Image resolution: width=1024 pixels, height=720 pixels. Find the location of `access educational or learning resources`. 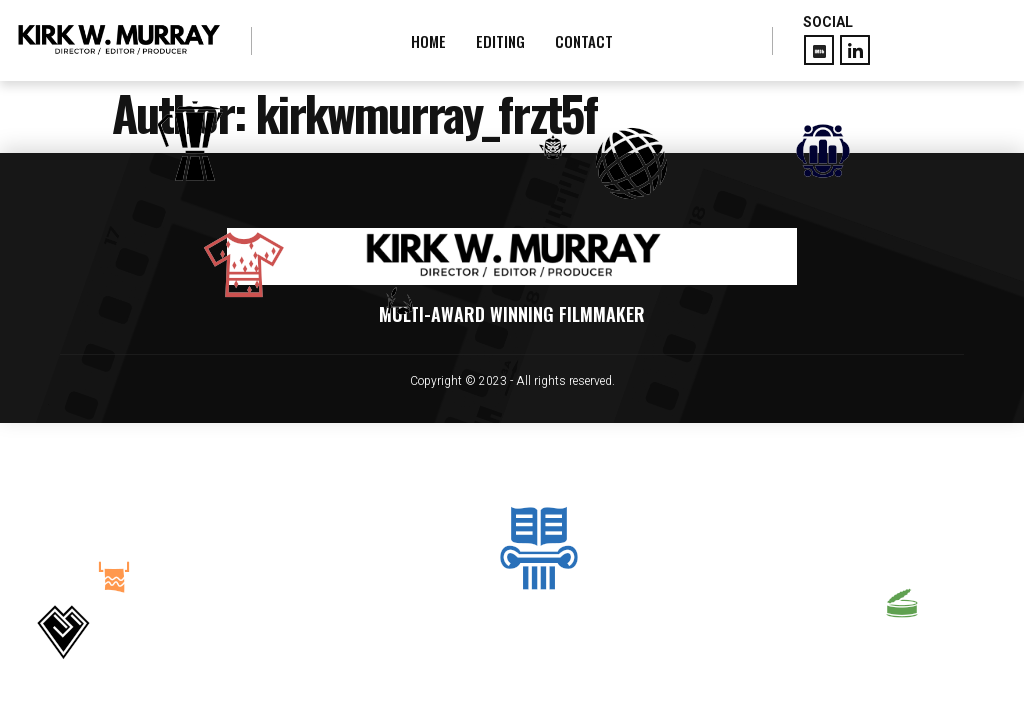

access educational or learning resources is located at coordinates (539, 547).